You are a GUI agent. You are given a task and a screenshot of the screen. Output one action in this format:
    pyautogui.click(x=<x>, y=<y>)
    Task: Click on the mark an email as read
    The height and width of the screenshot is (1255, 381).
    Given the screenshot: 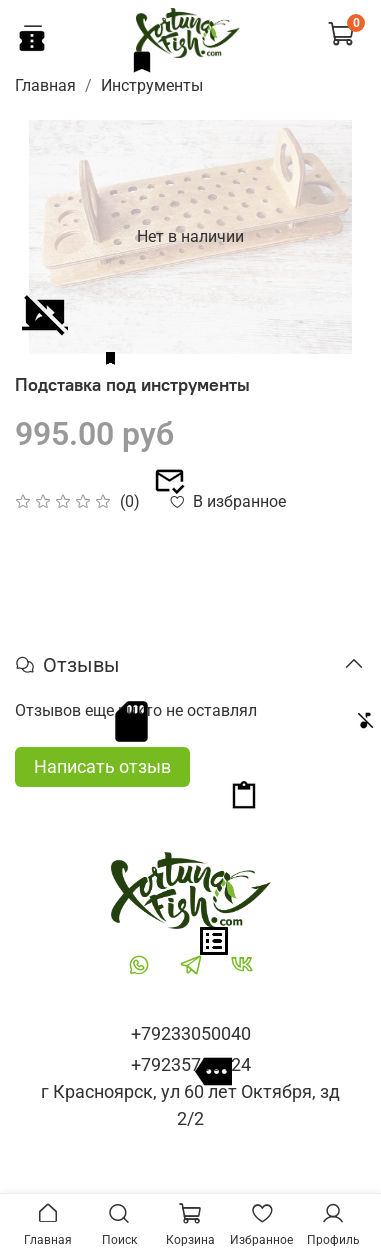 What is the action you would take?
    pyautogui.click(x=169, y=480)
    